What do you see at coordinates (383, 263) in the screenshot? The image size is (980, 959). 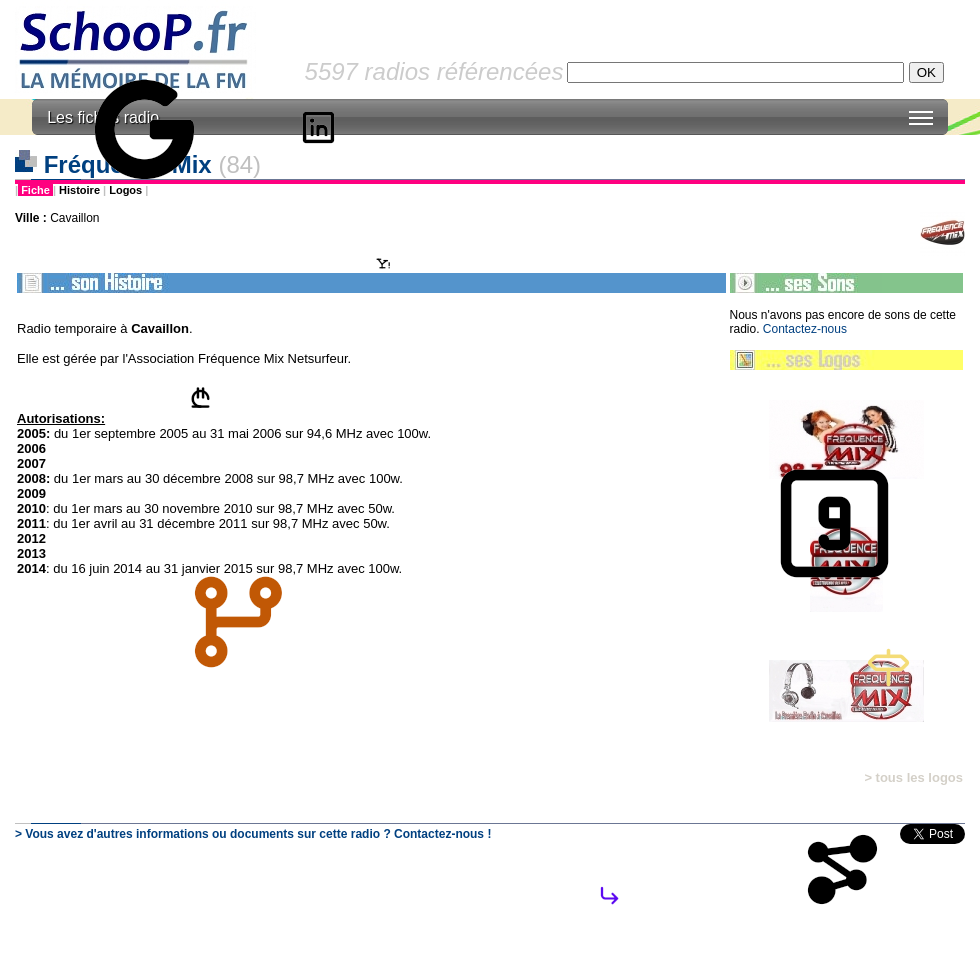 I see `link to Yahoo account` at bounding box center [383, 263].